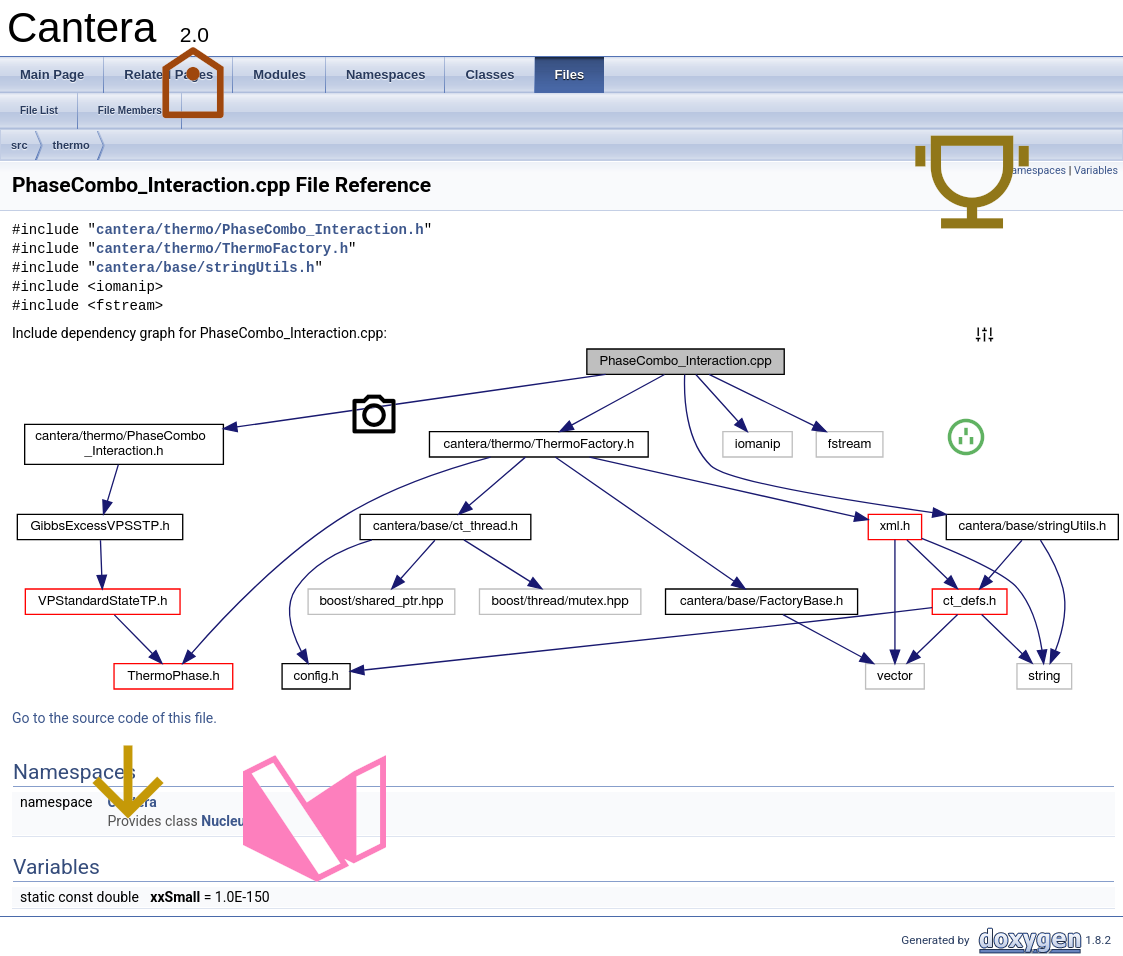 This screenshot has height=956, width=1123. What do you see at coordinates (972, 182) in the screenshot?
I see `view achievements or awards` at bounding box center [972, 182].